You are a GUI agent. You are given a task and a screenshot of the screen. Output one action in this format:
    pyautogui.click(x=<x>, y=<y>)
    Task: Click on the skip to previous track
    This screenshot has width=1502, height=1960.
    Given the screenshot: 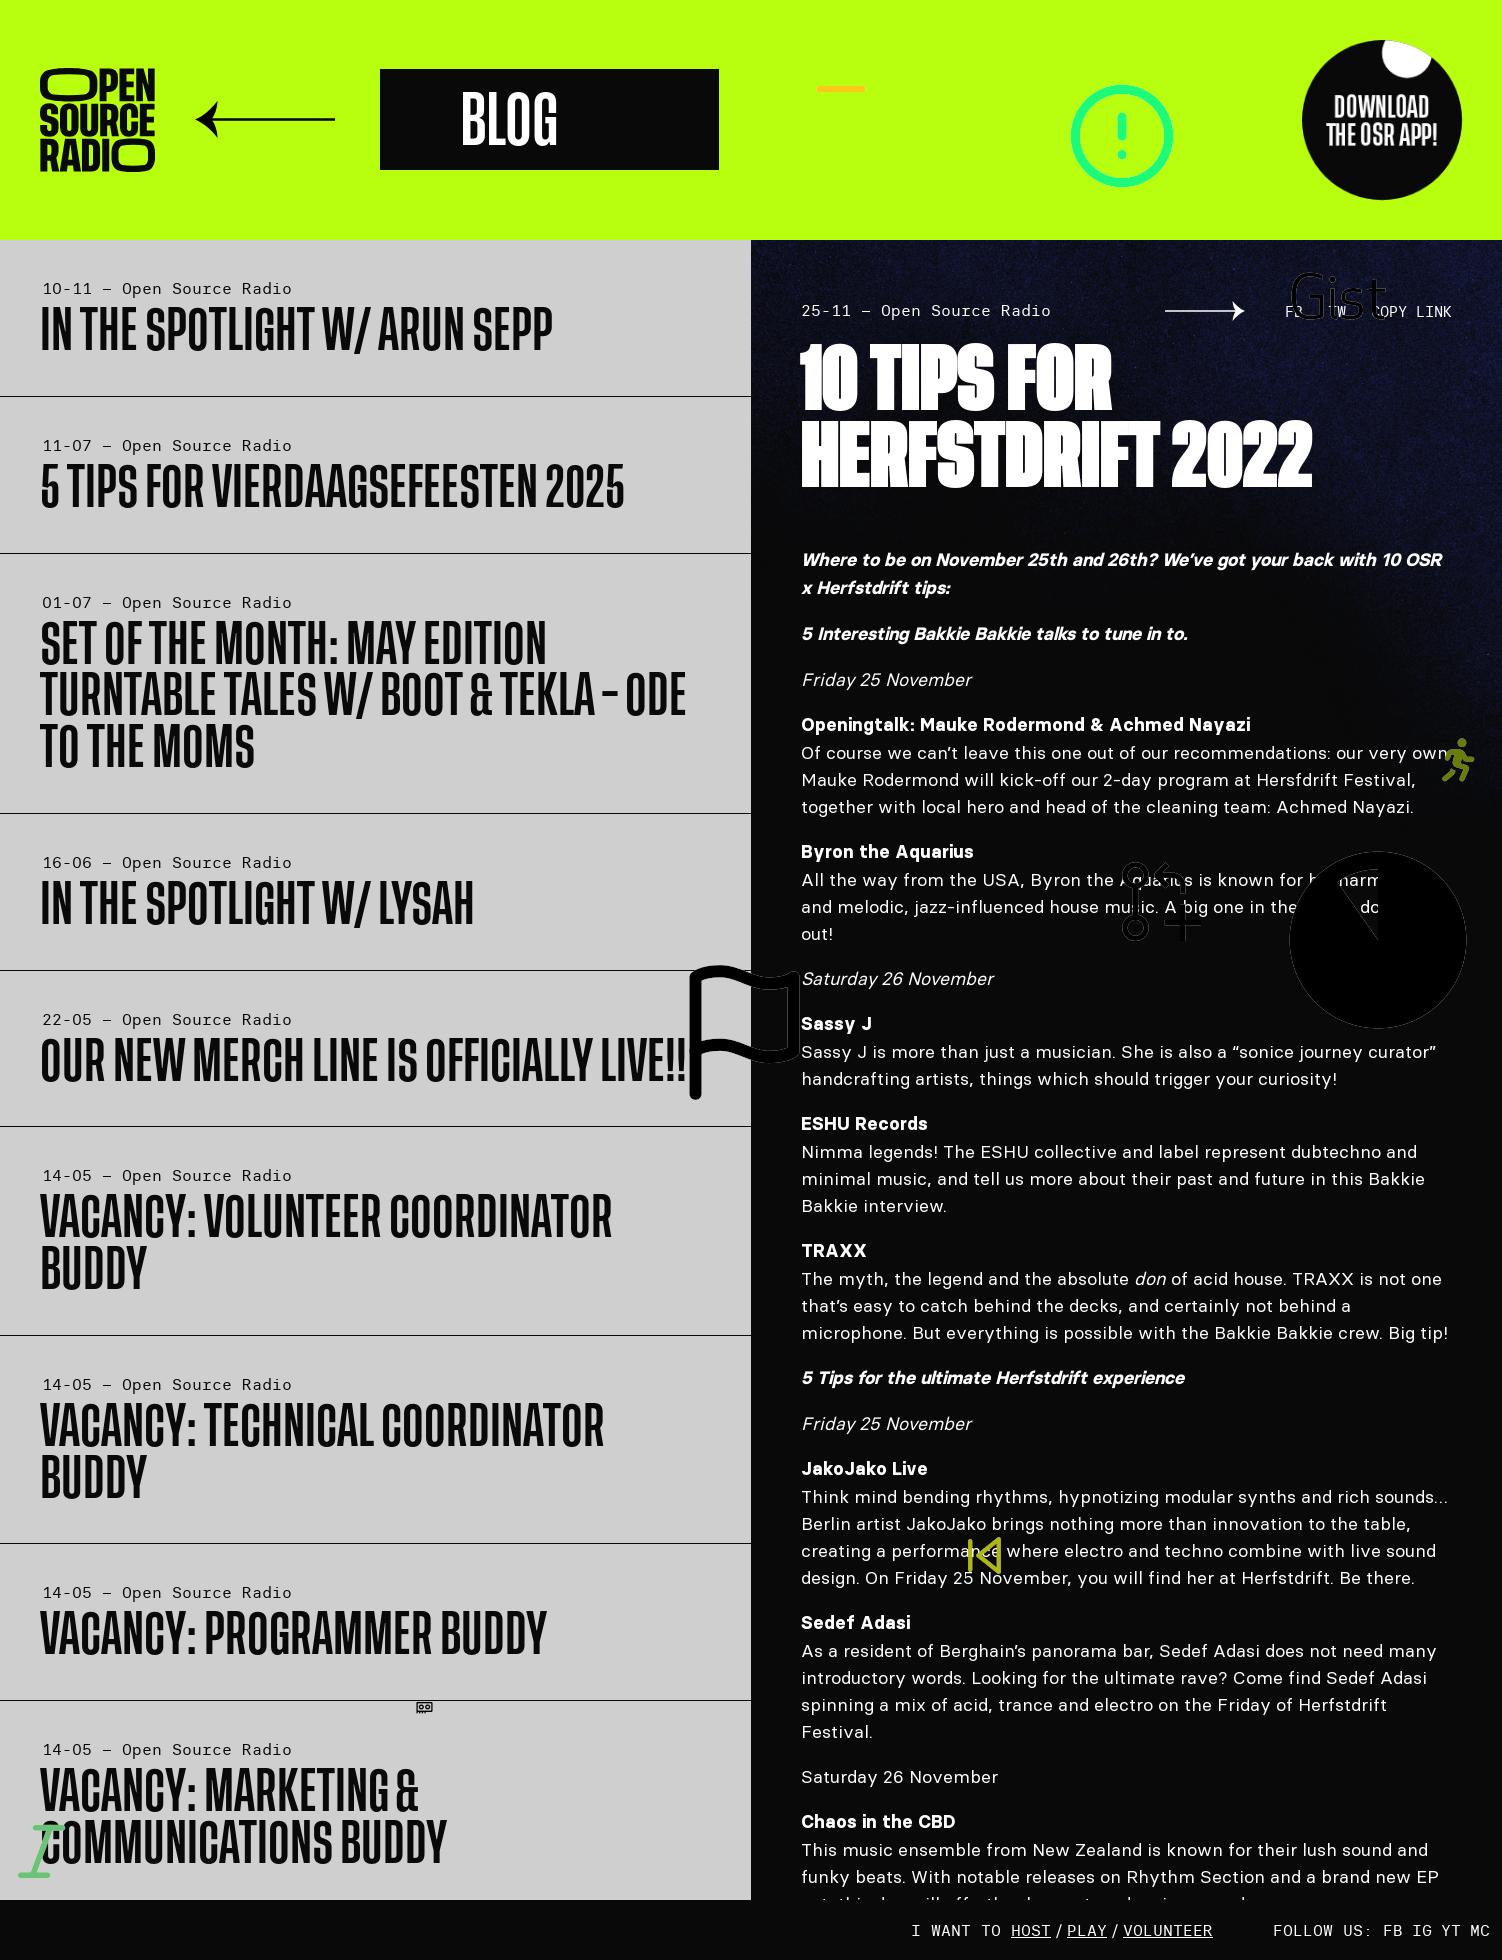 What is the action you would take?
    pyautogui.click(x=984, y=1555)
    